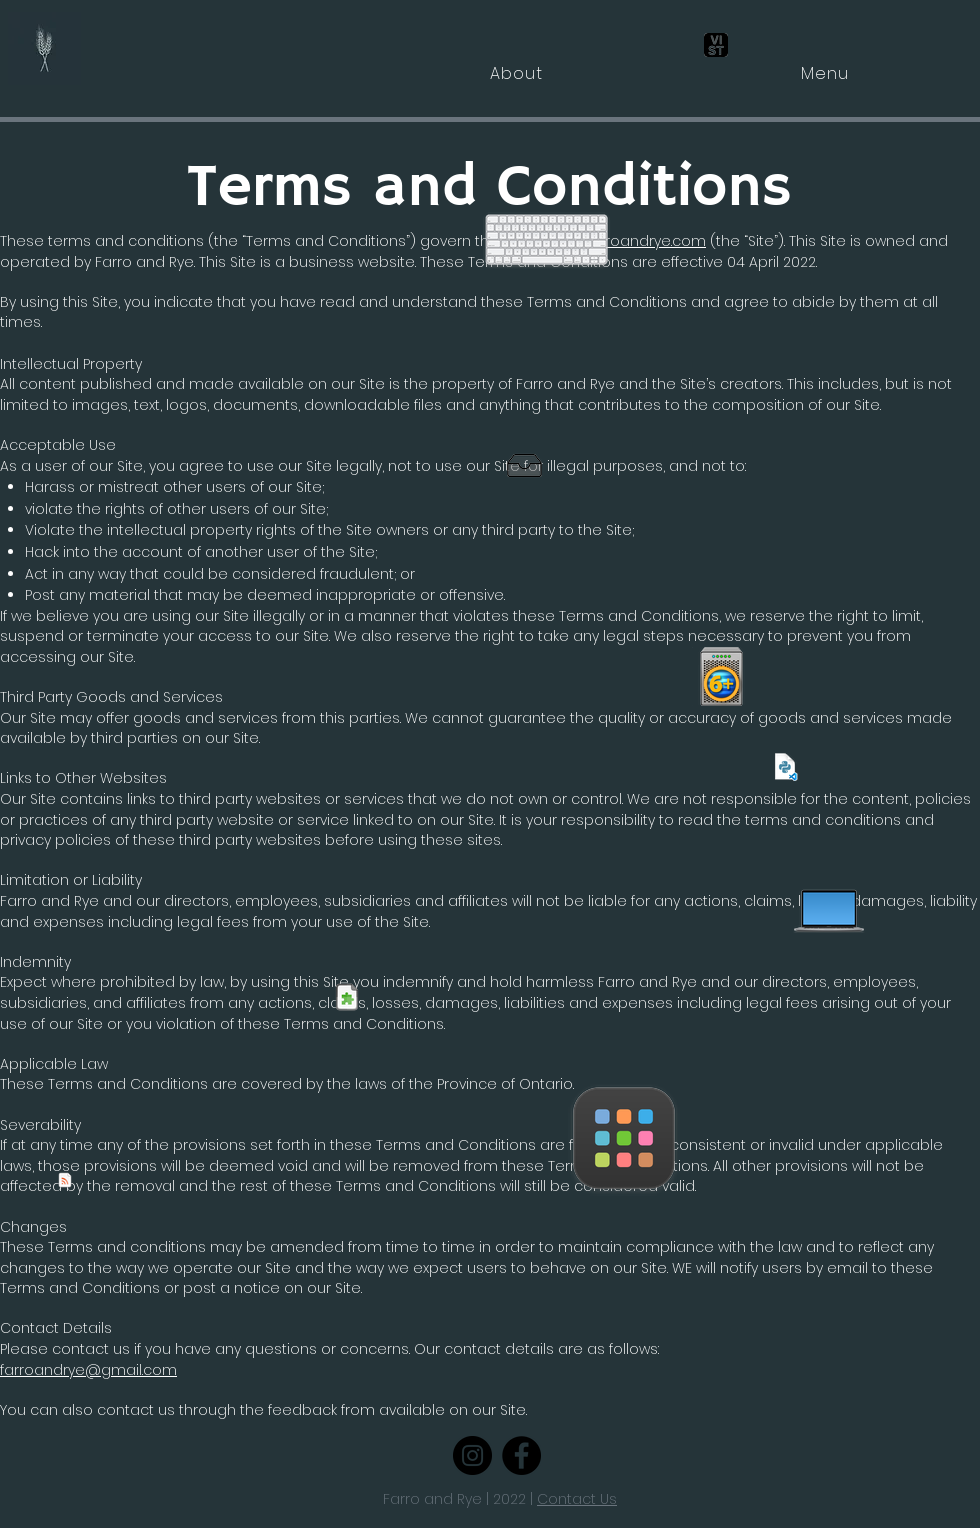 This screenshot has width=980, height=1528. What do you see at coordinates (829, 908) in the screenshot?
I see `macbook pro 15-inch device icon` at bounding box center [829, 908].